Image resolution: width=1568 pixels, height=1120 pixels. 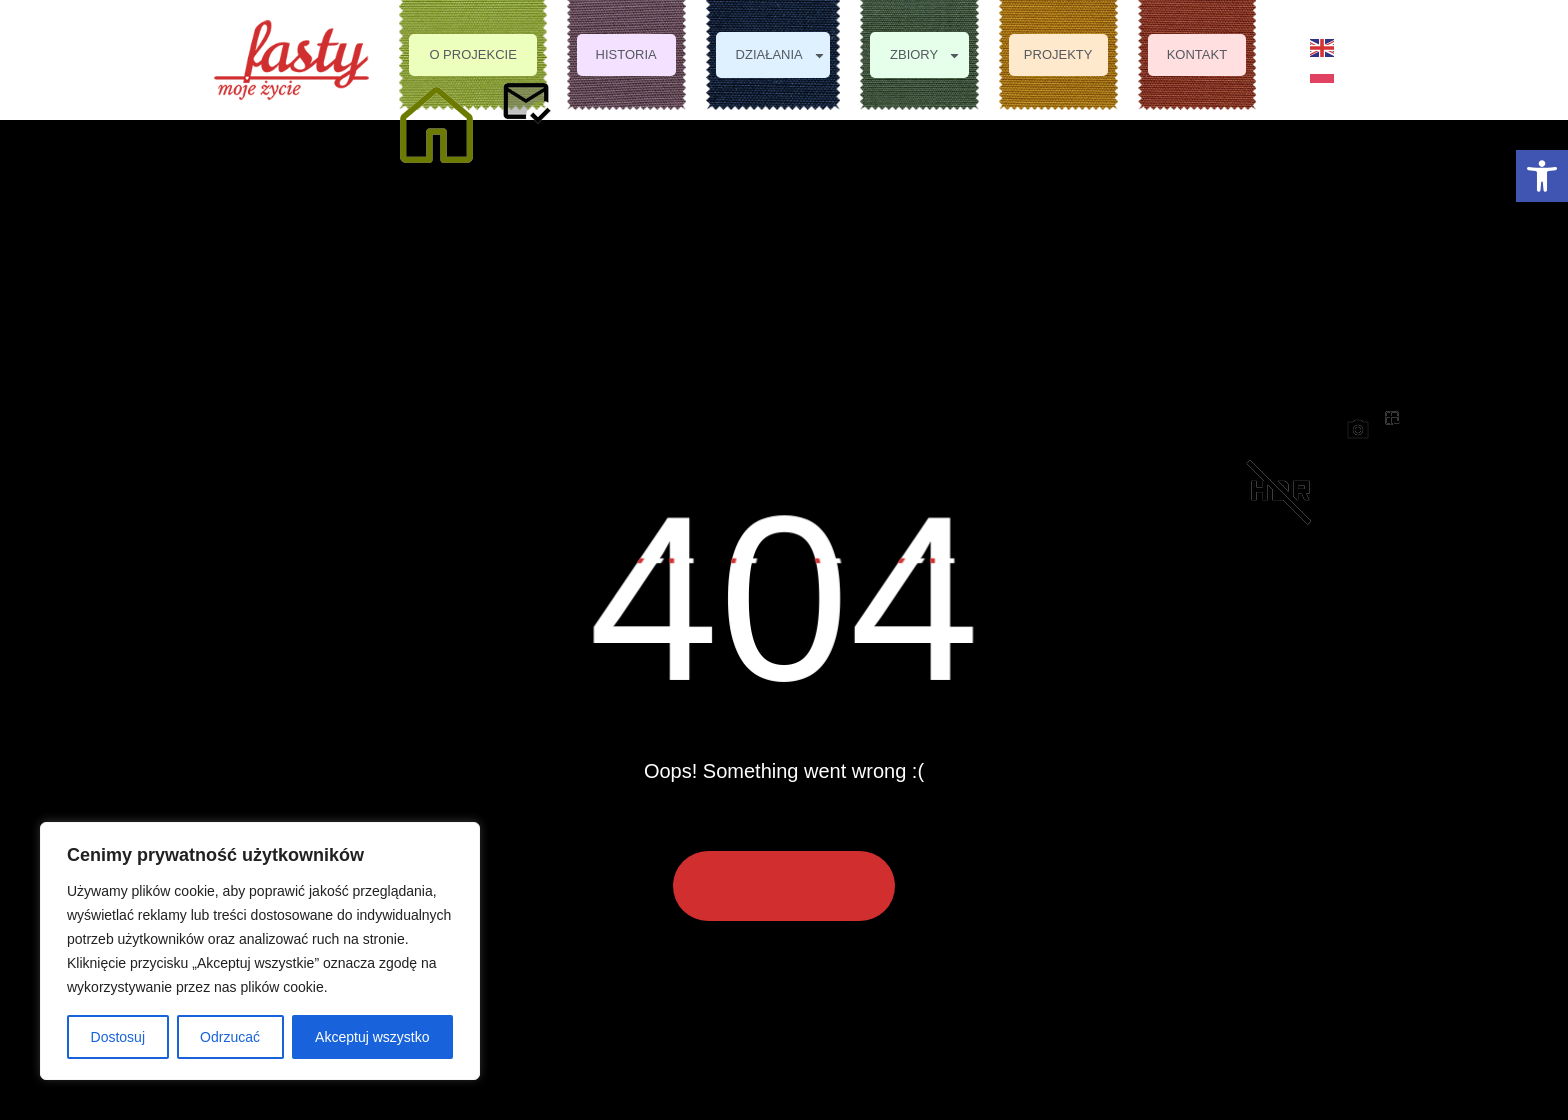 I want to click on take a photo, so click(x=1358, y=430).